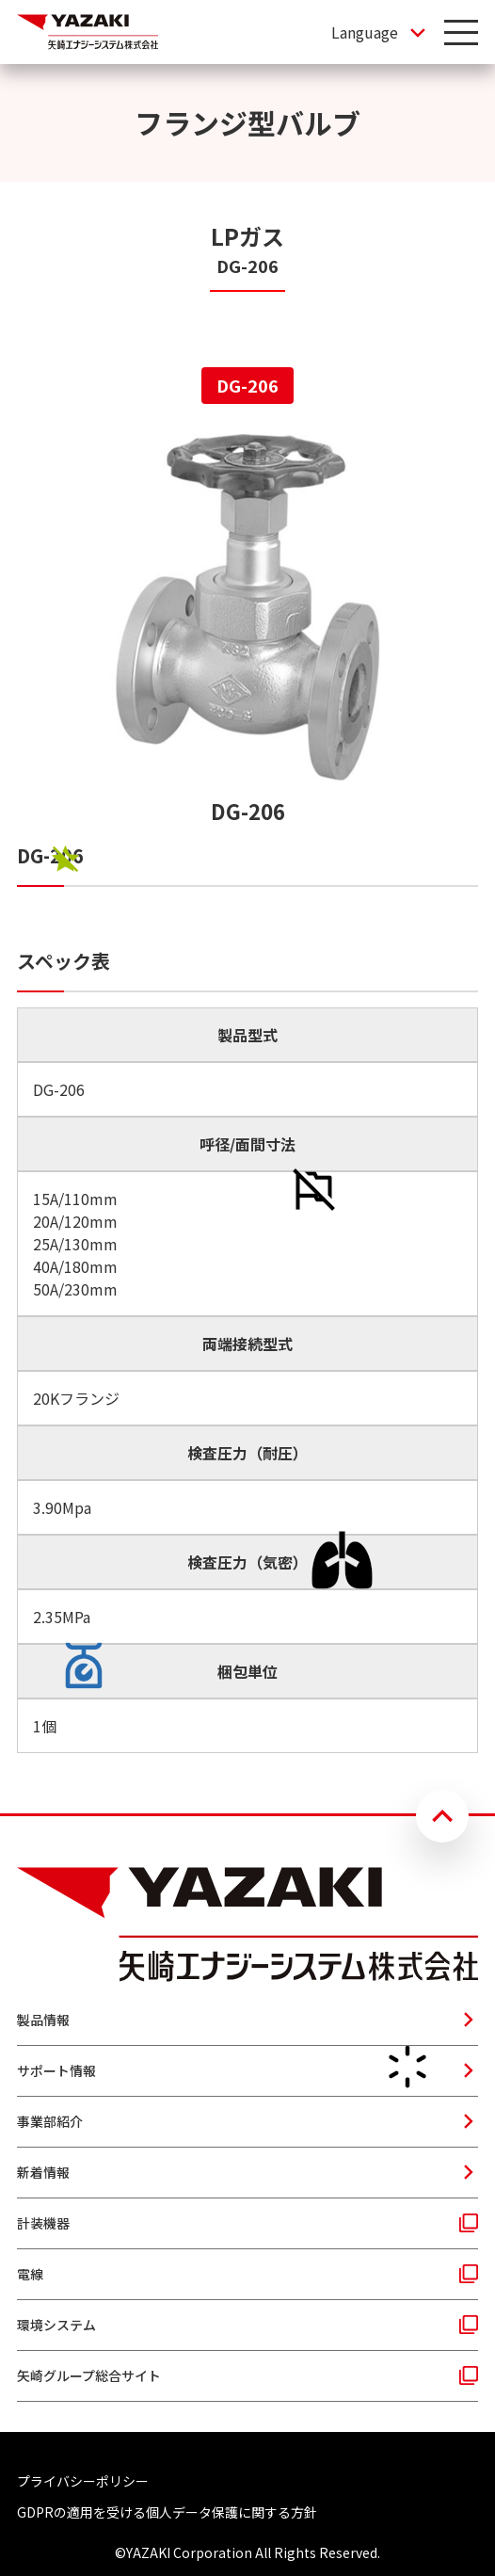  Describe the element at coordinates (65, 859) in the screenshot. I see `disable or turn off favorites` at that location.